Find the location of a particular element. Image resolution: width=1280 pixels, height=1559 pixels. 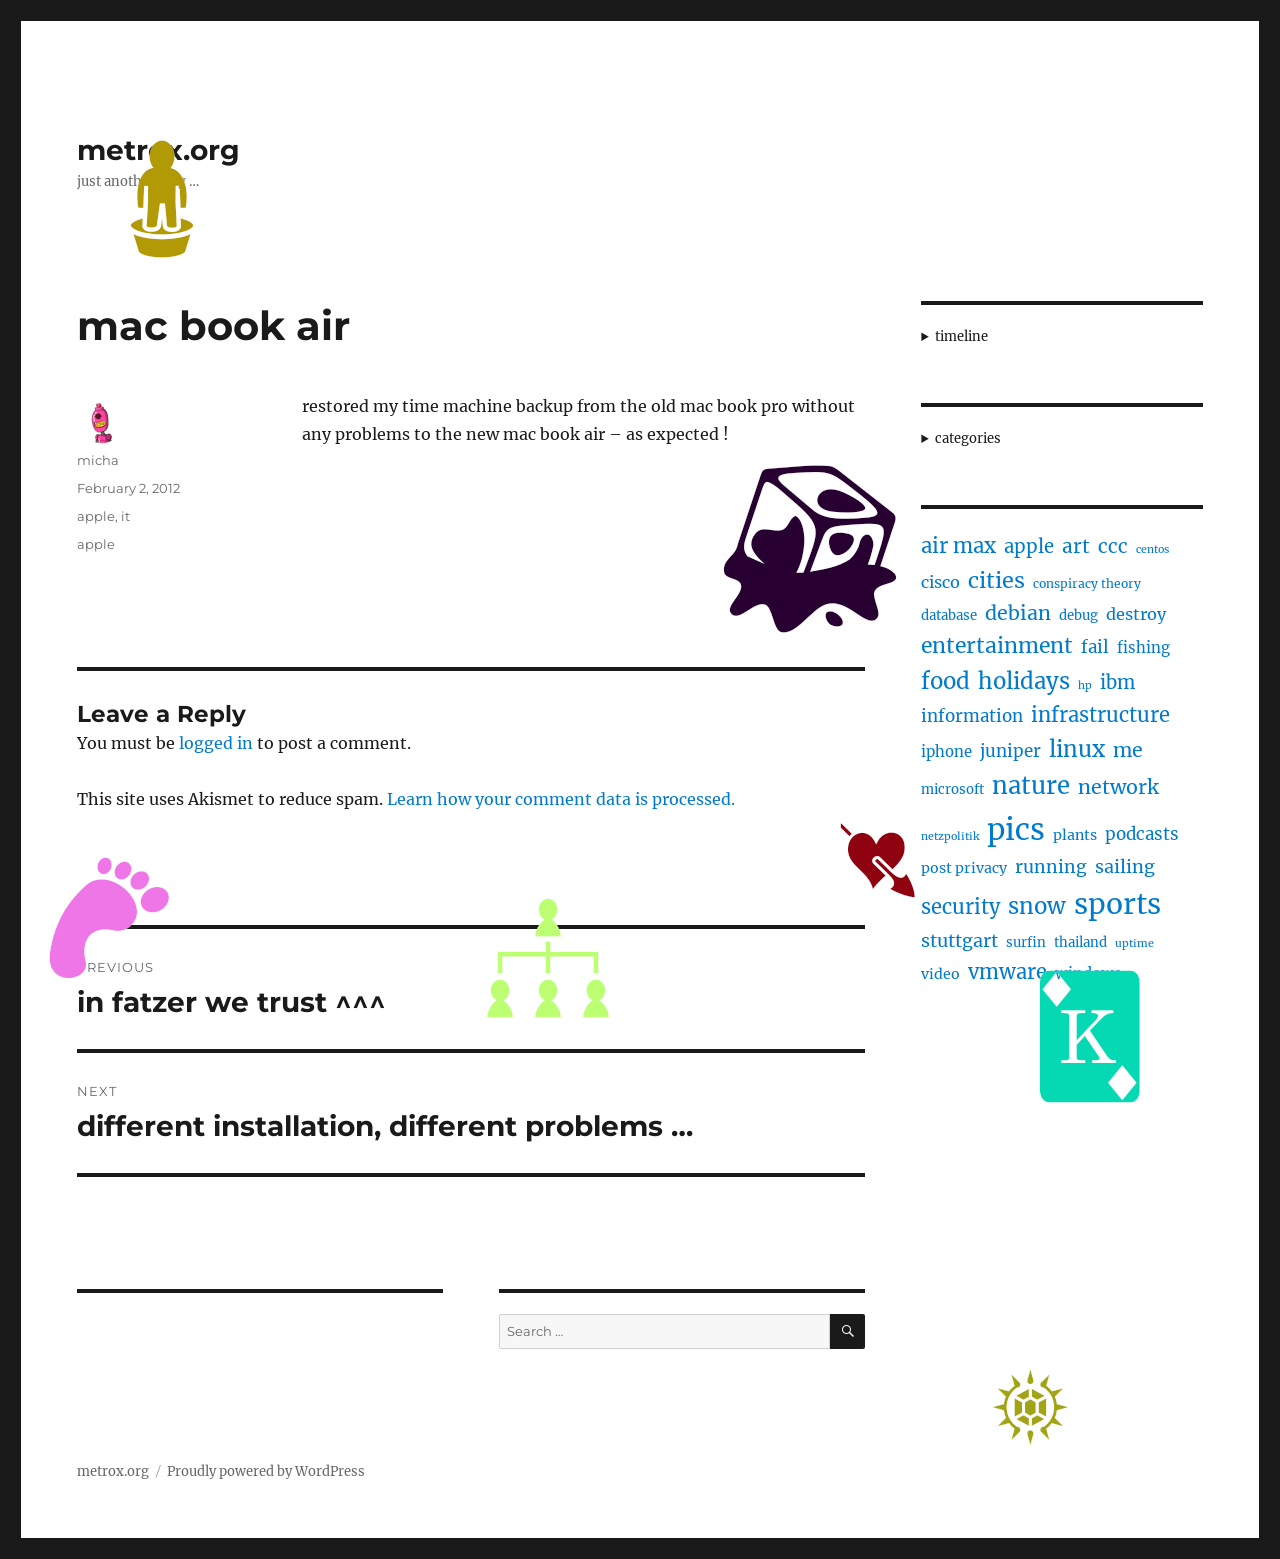

track steps or walking activity is located at coordinates (108, 918).